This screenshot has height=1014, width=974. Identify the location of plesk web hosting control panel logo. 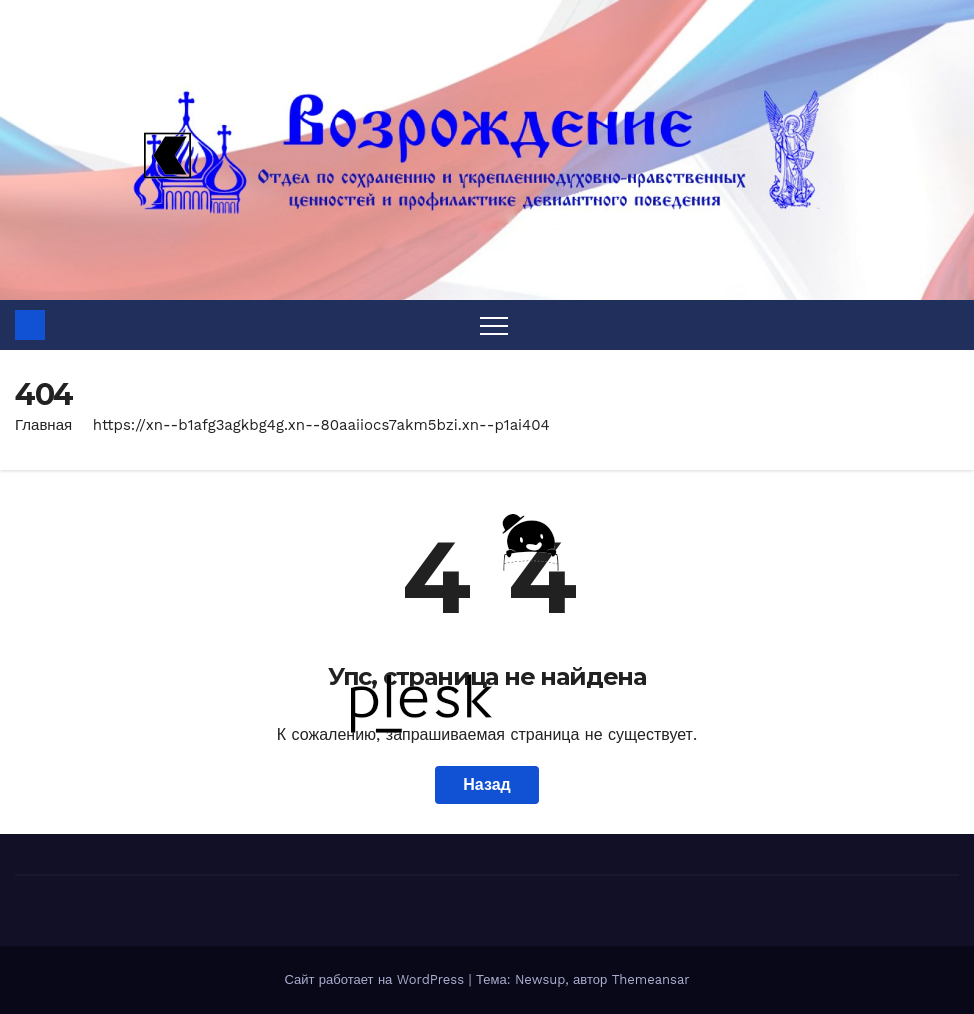
(421, 703).